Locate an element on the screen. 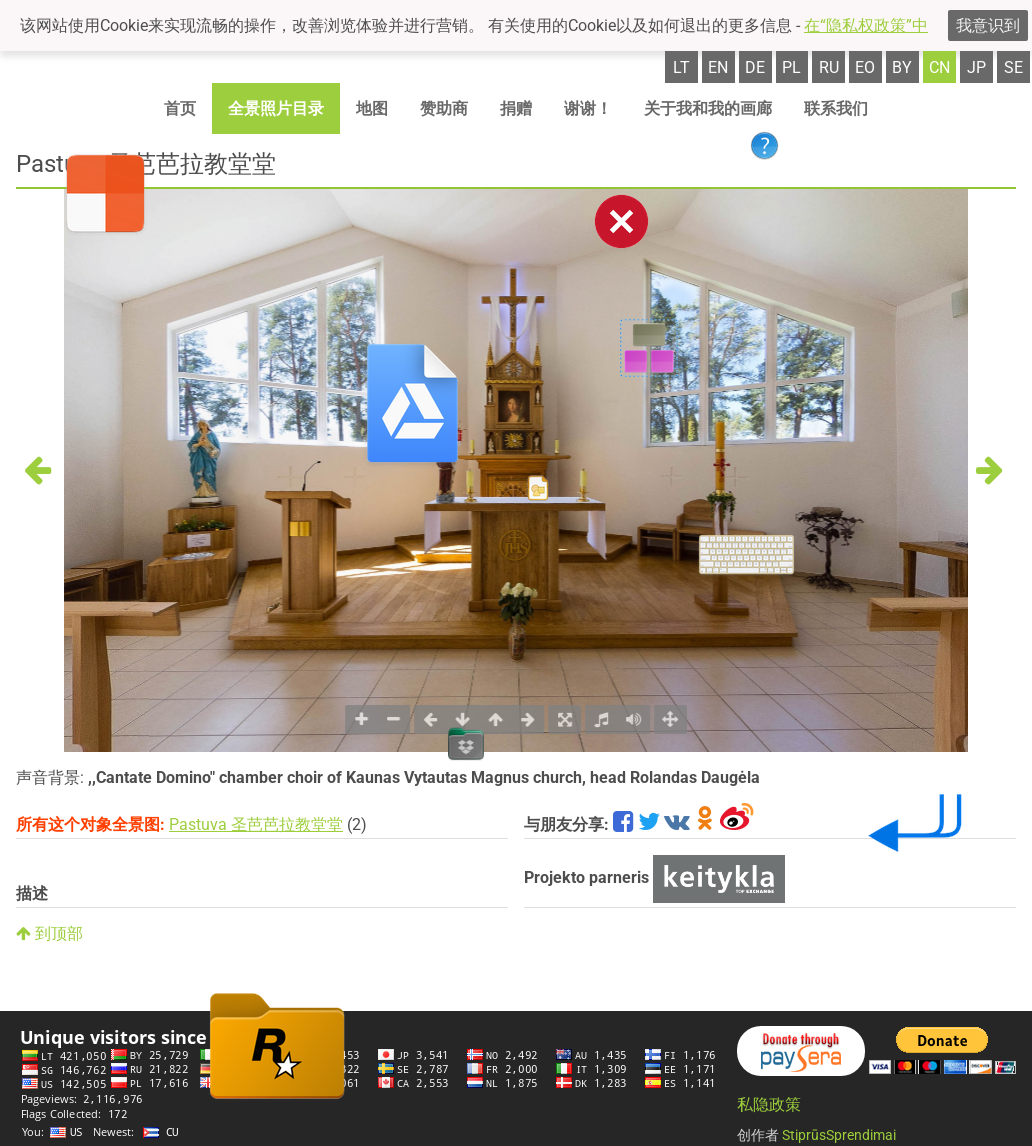 This screenshot has height=1146, width=1032. libreoffice draw template file is located at coordinates (538, 488).